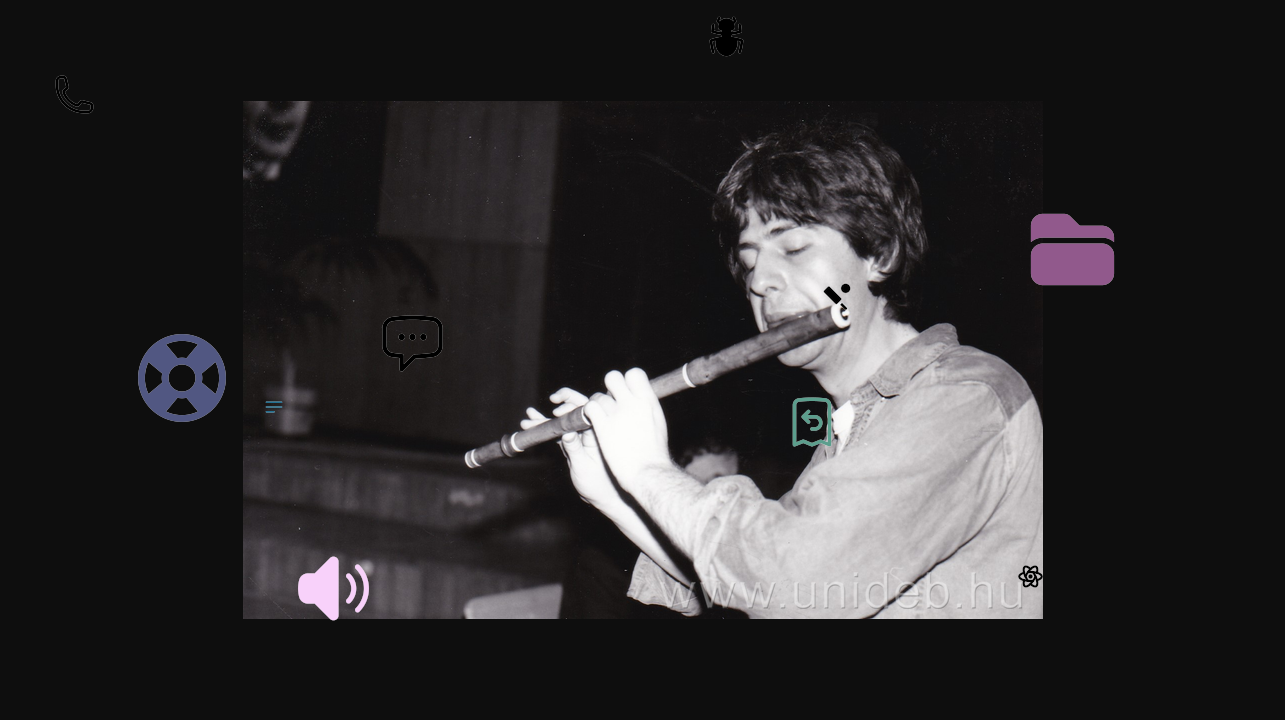 This screenshot has width=1285, height=720. I want to click on report a bug or issue, so click(726, 36).